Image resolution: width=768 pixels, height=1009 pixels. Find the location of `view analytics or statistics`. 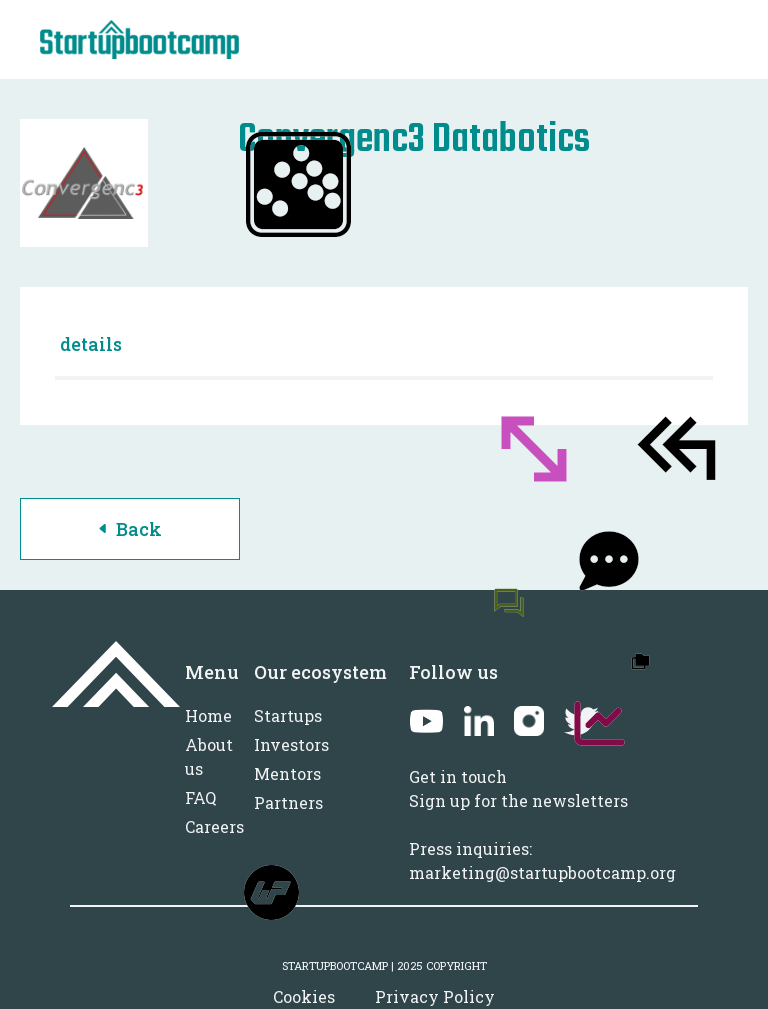

view analytics or statistics is located at coordinates (599, 723).